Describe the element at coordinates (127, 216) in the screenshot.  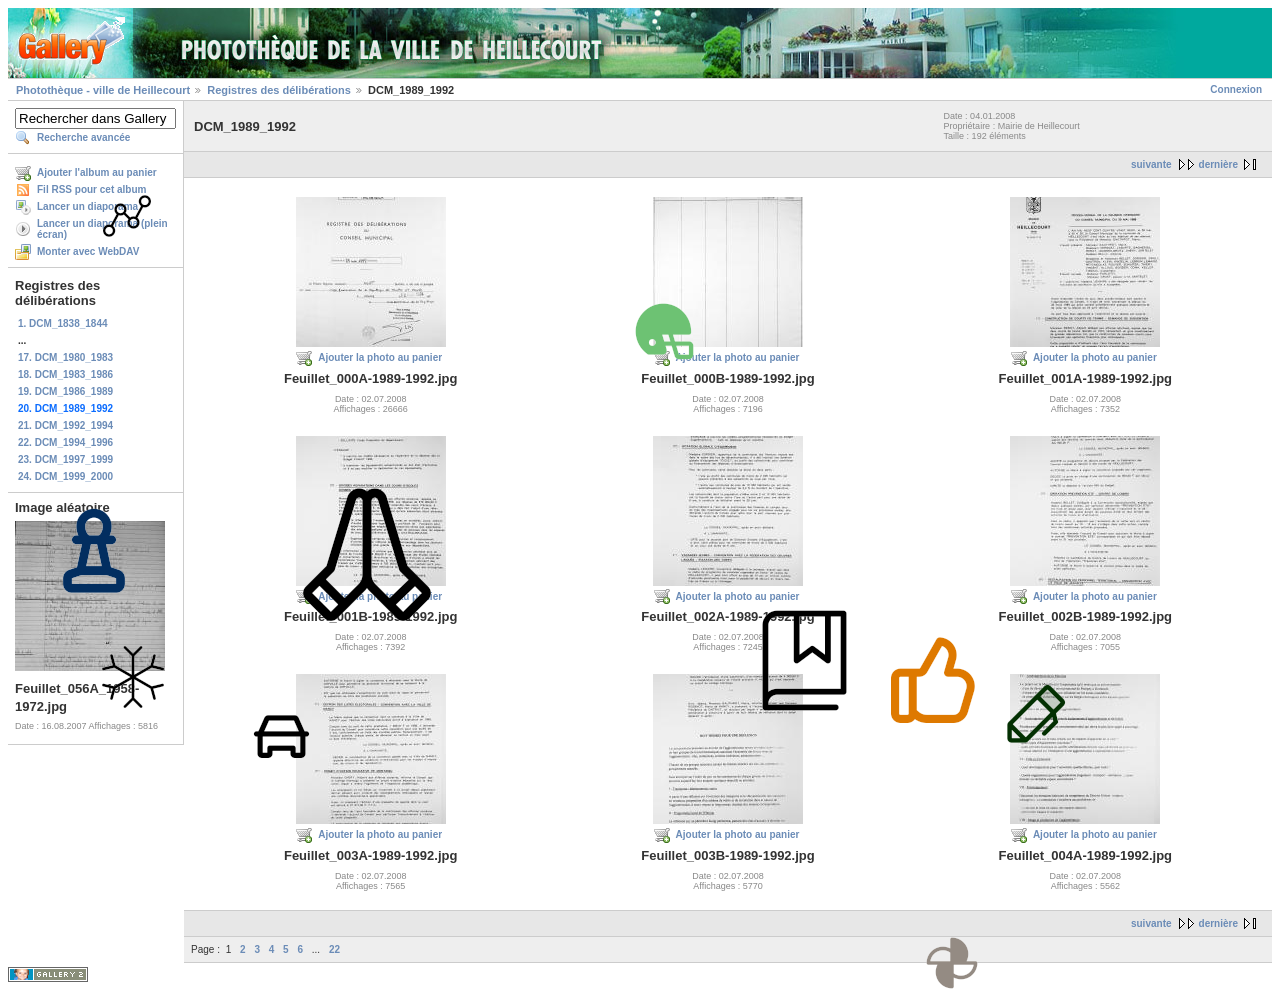
I see `view connected data points or nodes` at that location.